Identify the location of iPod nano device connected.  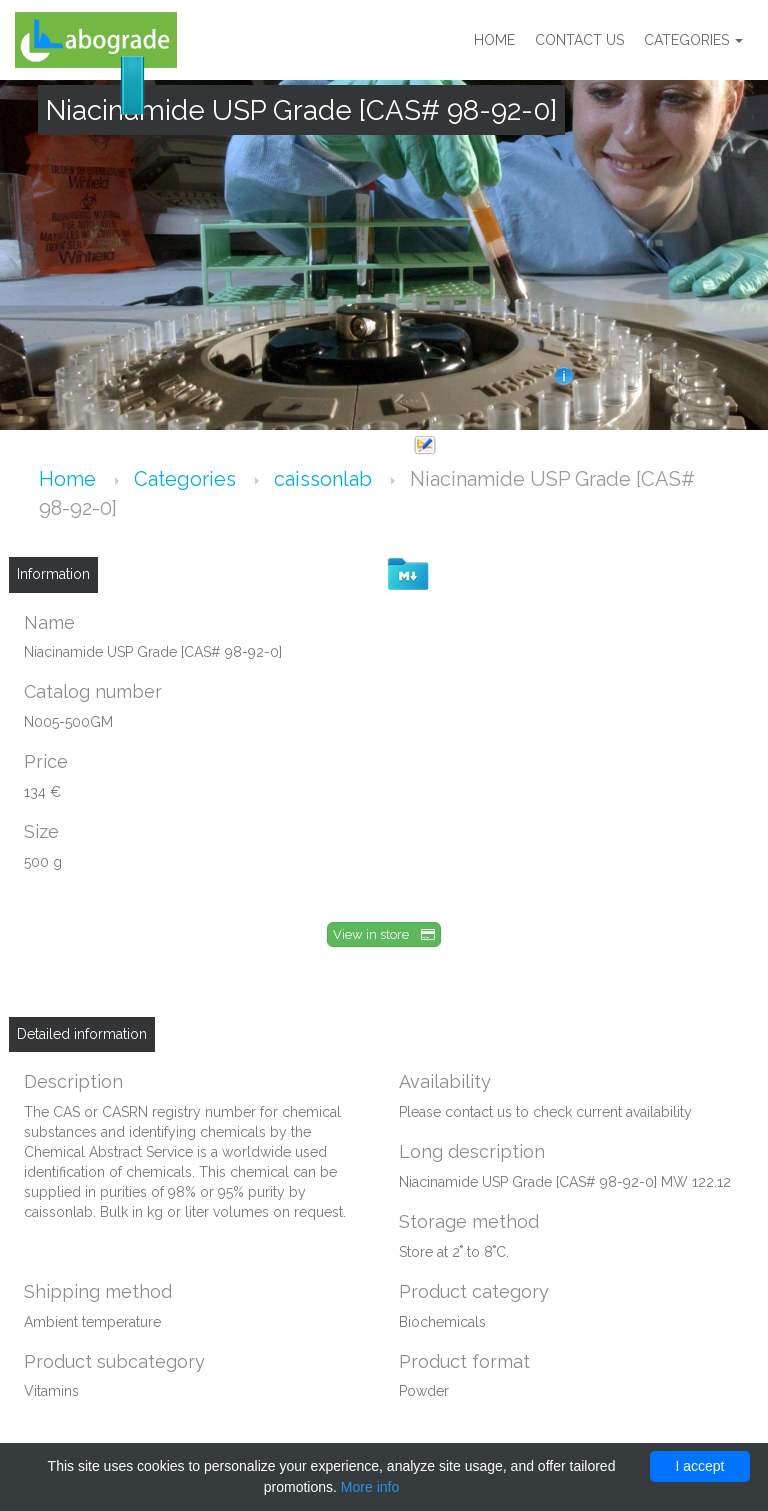
(132, 86).